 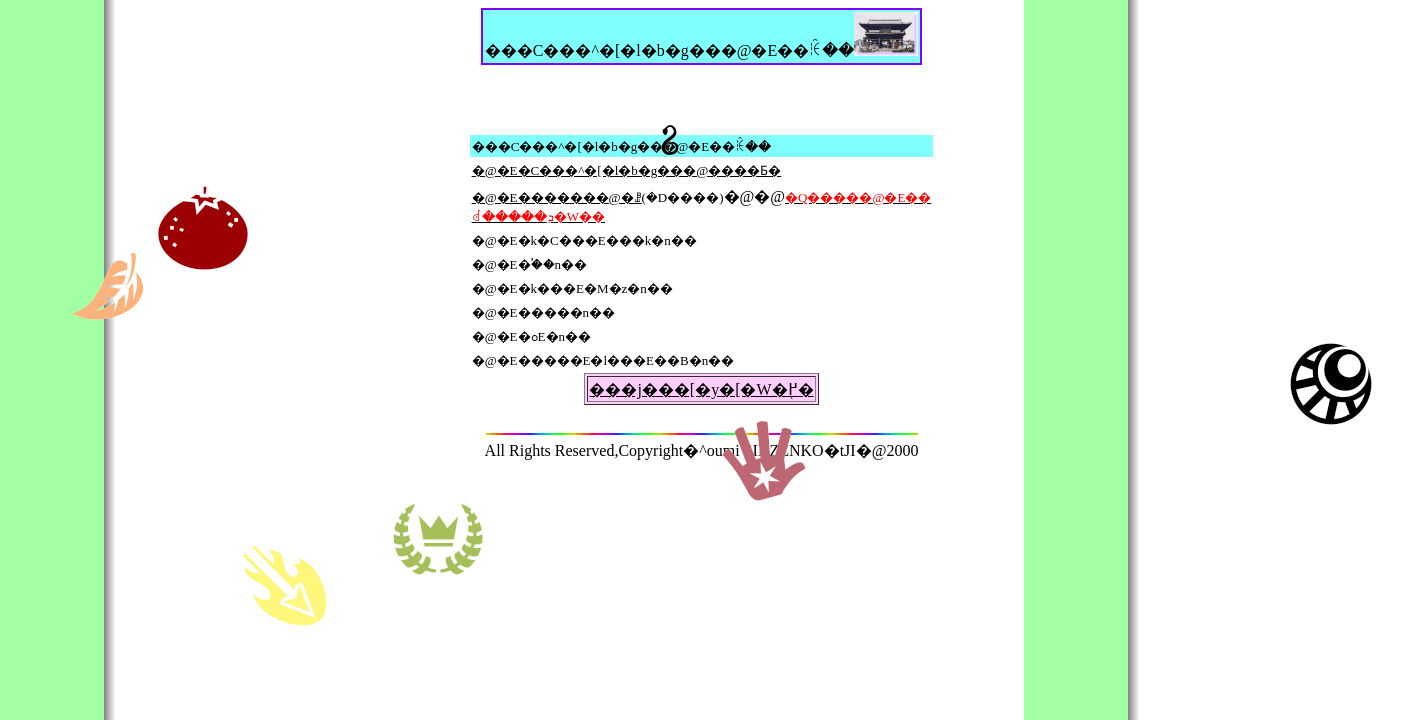 What do you see at coordinates (107, 288) in the screenshot?
I see `indicates autumn or seasonal theme` at bounding box center [107, 288].